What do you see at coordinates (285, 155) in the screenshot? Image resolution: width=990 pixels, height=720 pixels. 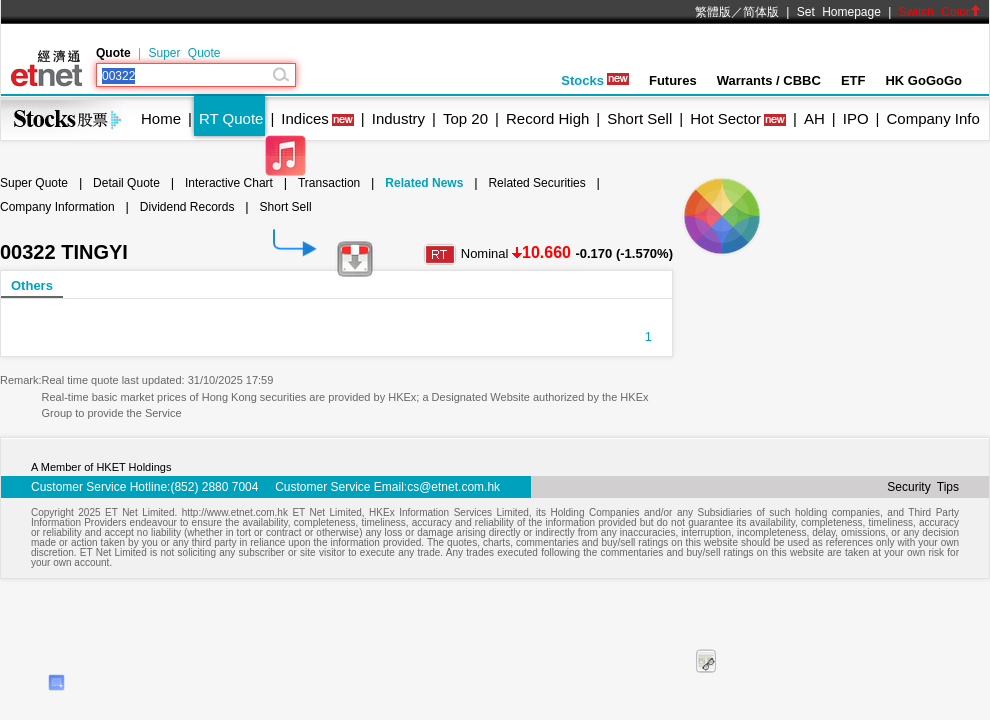 I see `open the music player app` at bounding box center [285, 155].